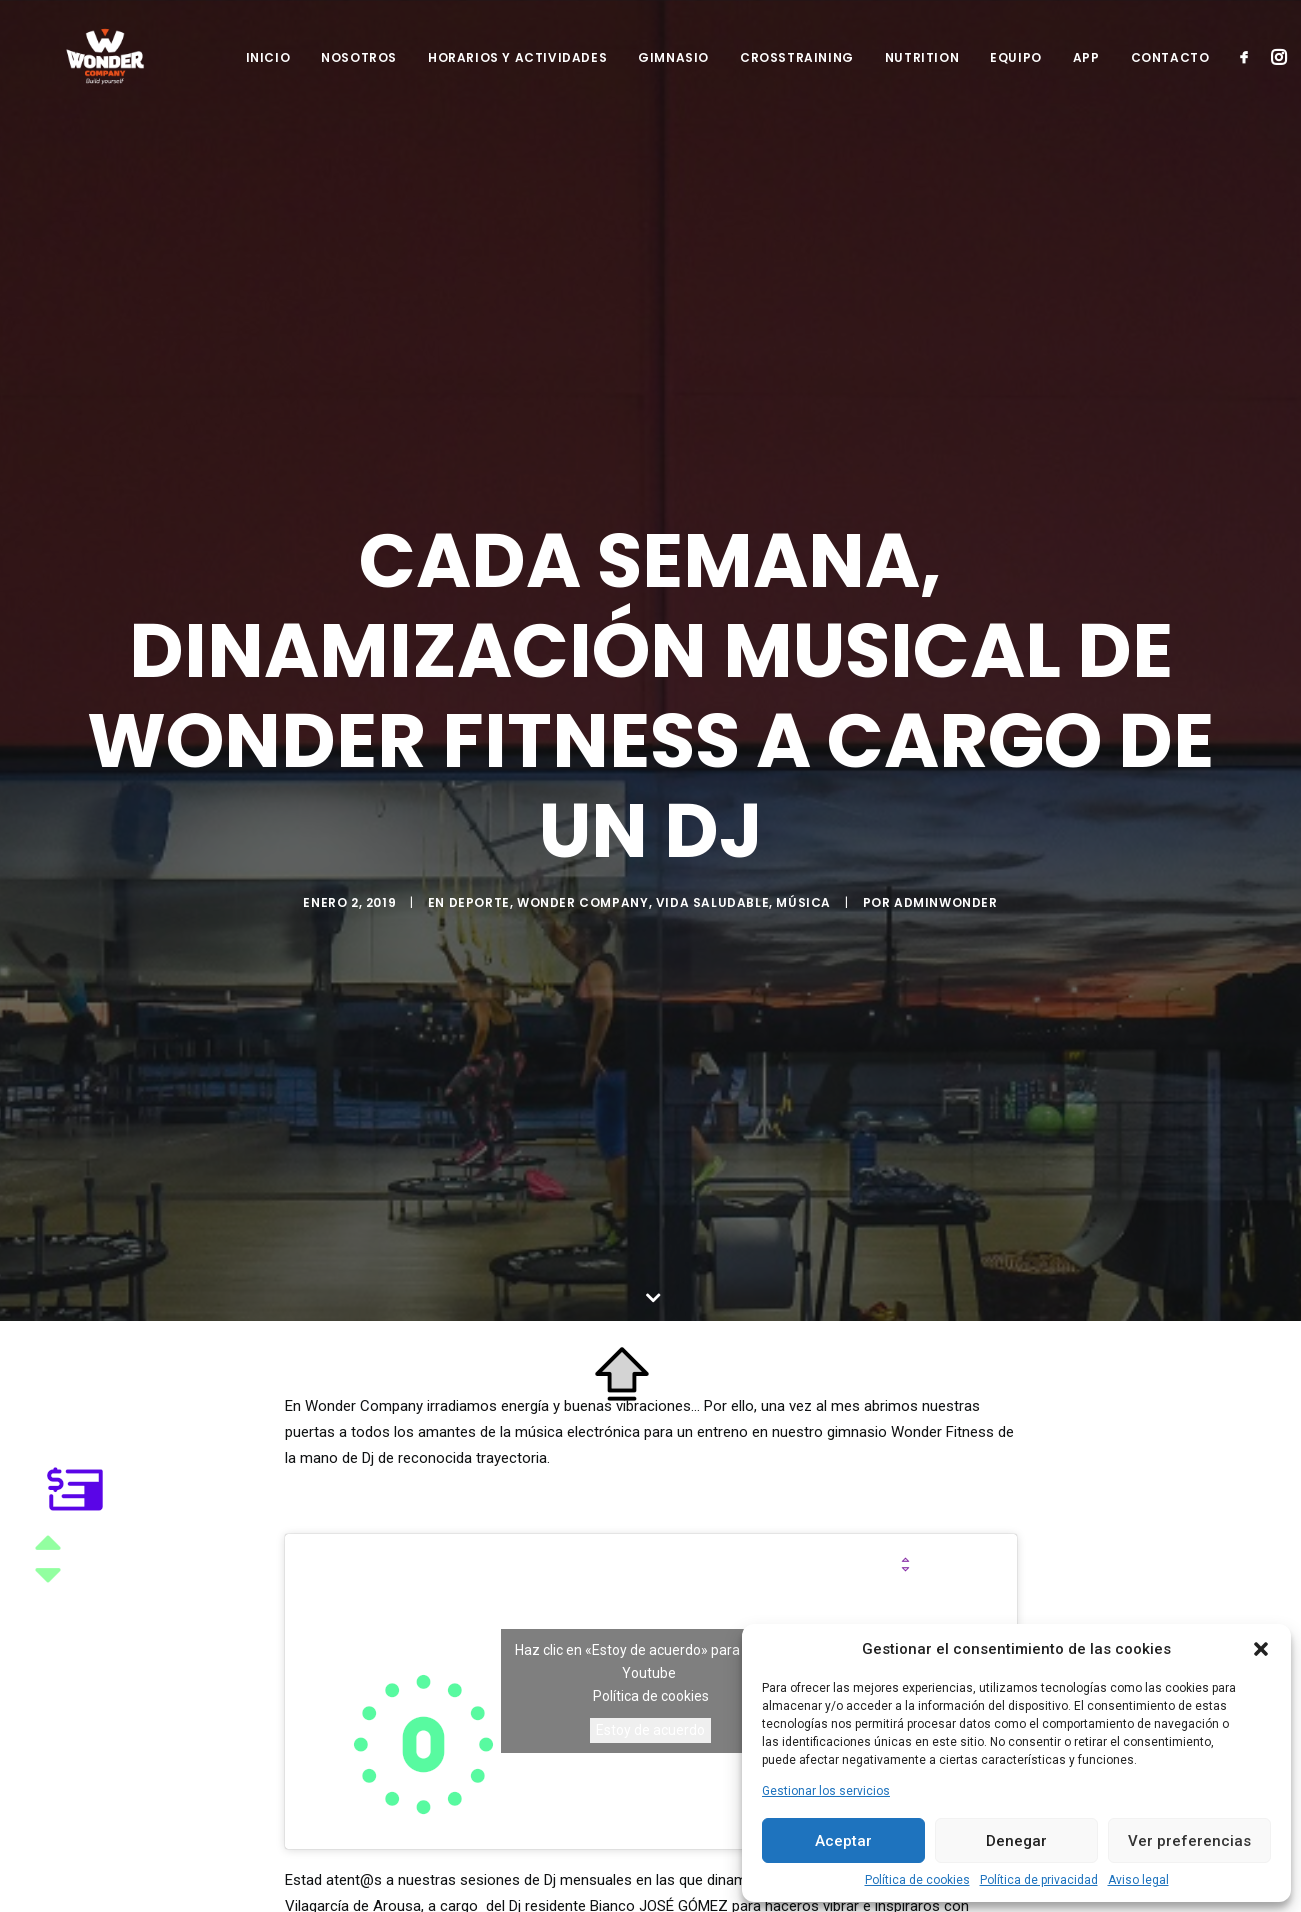 This screenshot has height=1912, width=1301. I want to click on indicates zero time elapsed or no duration, so click(423, 1744).